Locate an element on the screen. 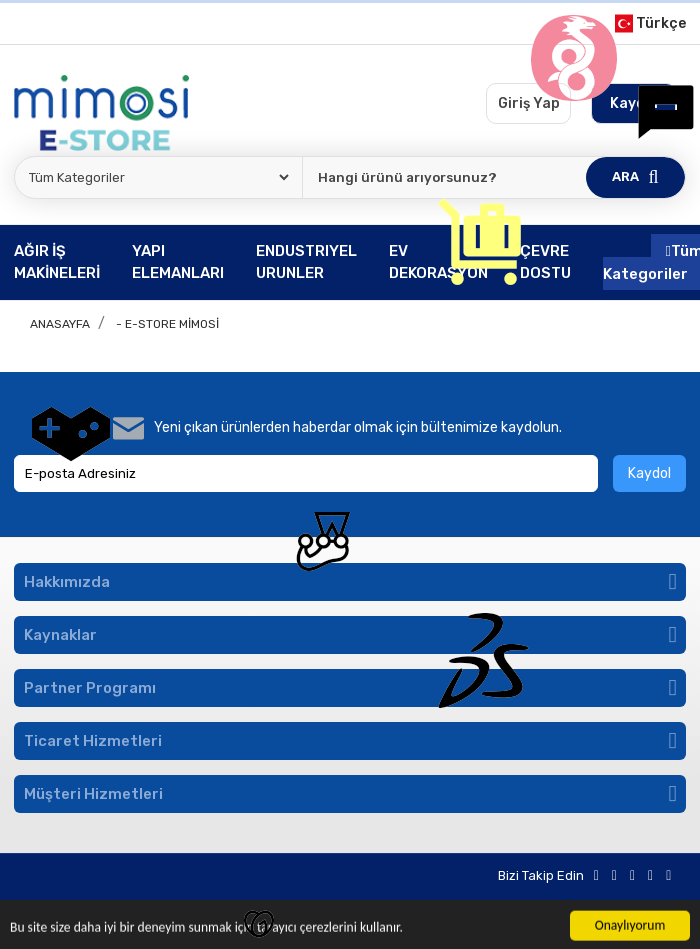  jest testing framework logo is located at coordinates (323, 541).